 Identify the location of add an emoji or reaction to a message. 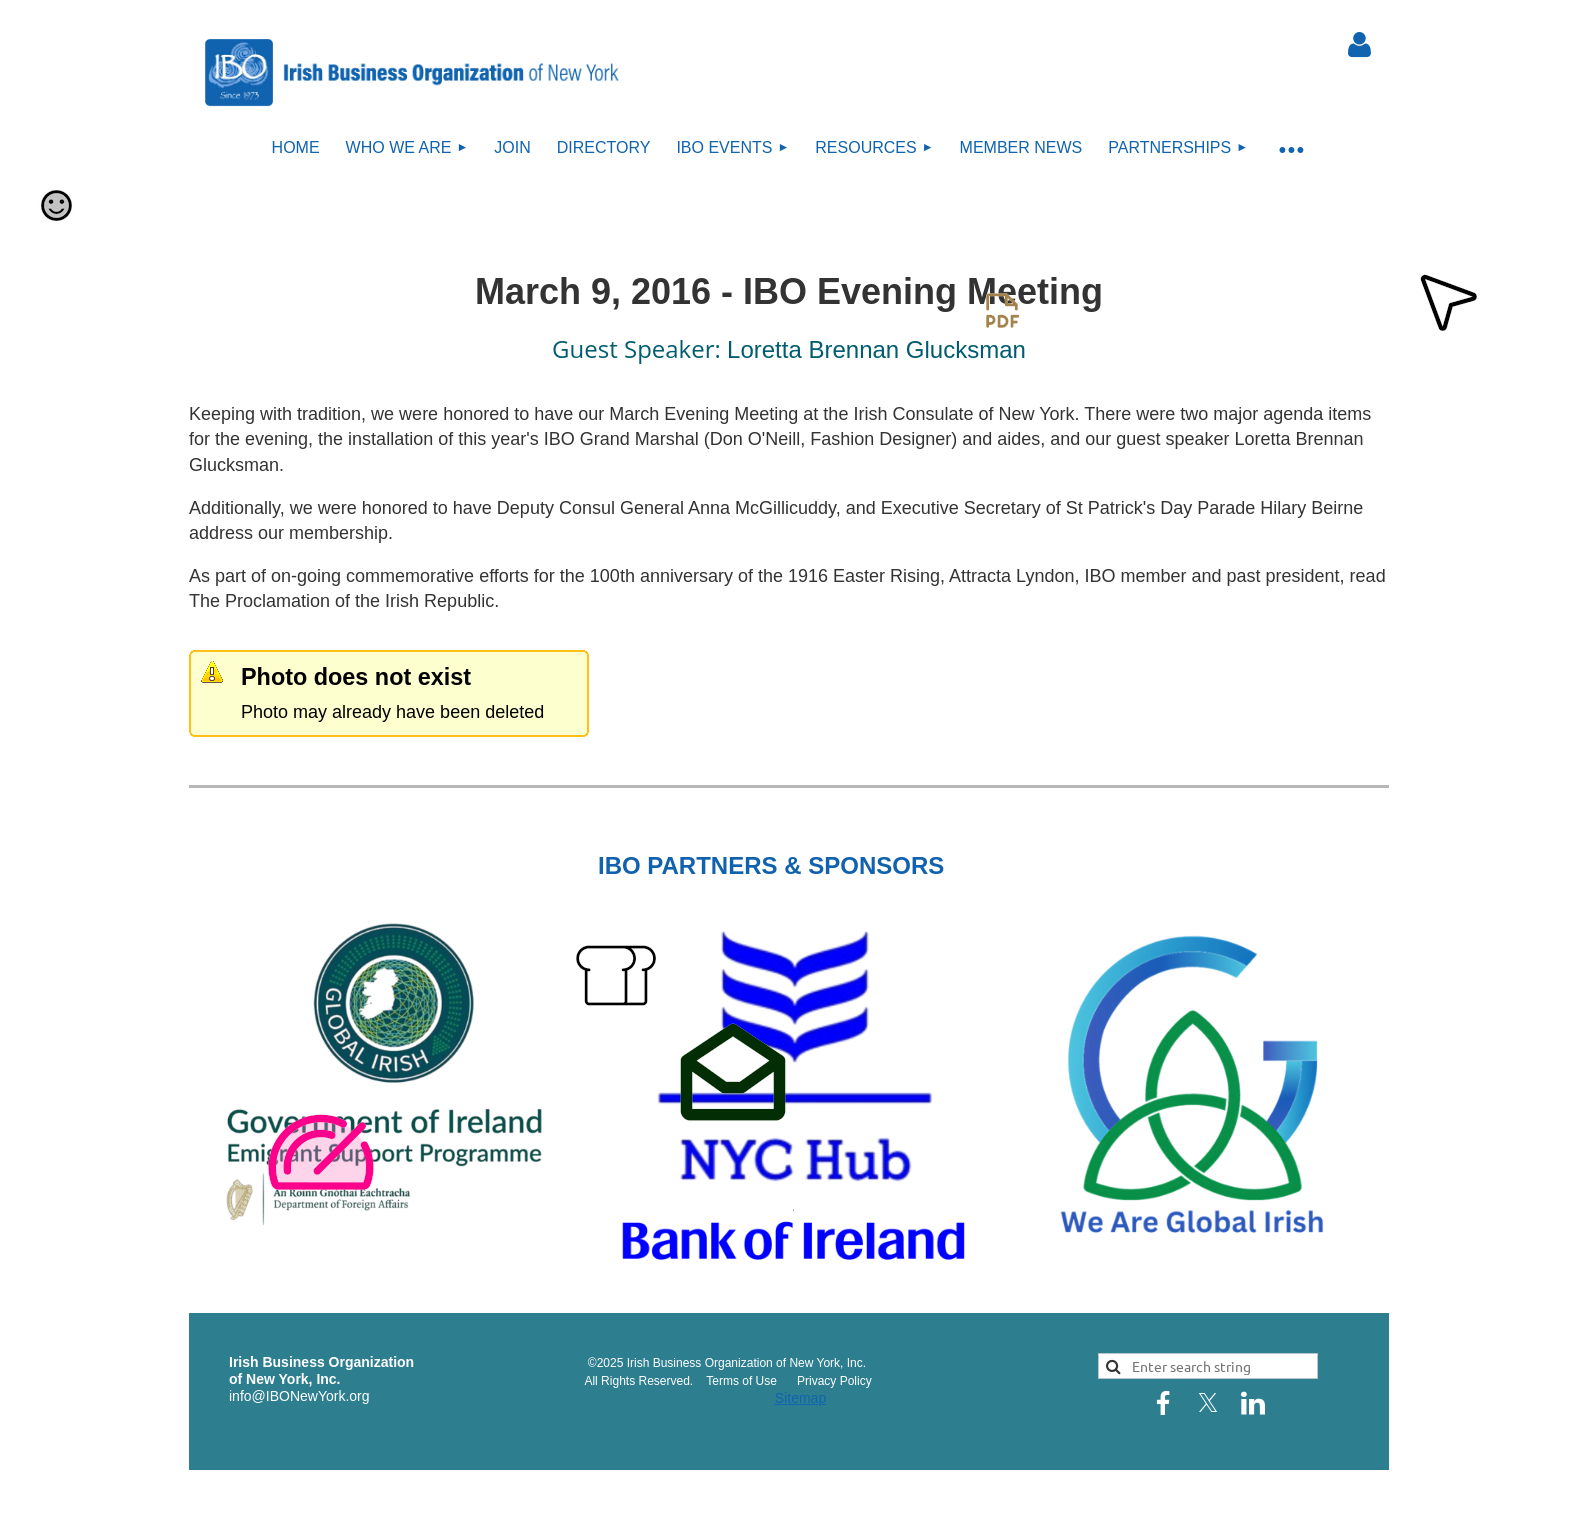
(56, 205).